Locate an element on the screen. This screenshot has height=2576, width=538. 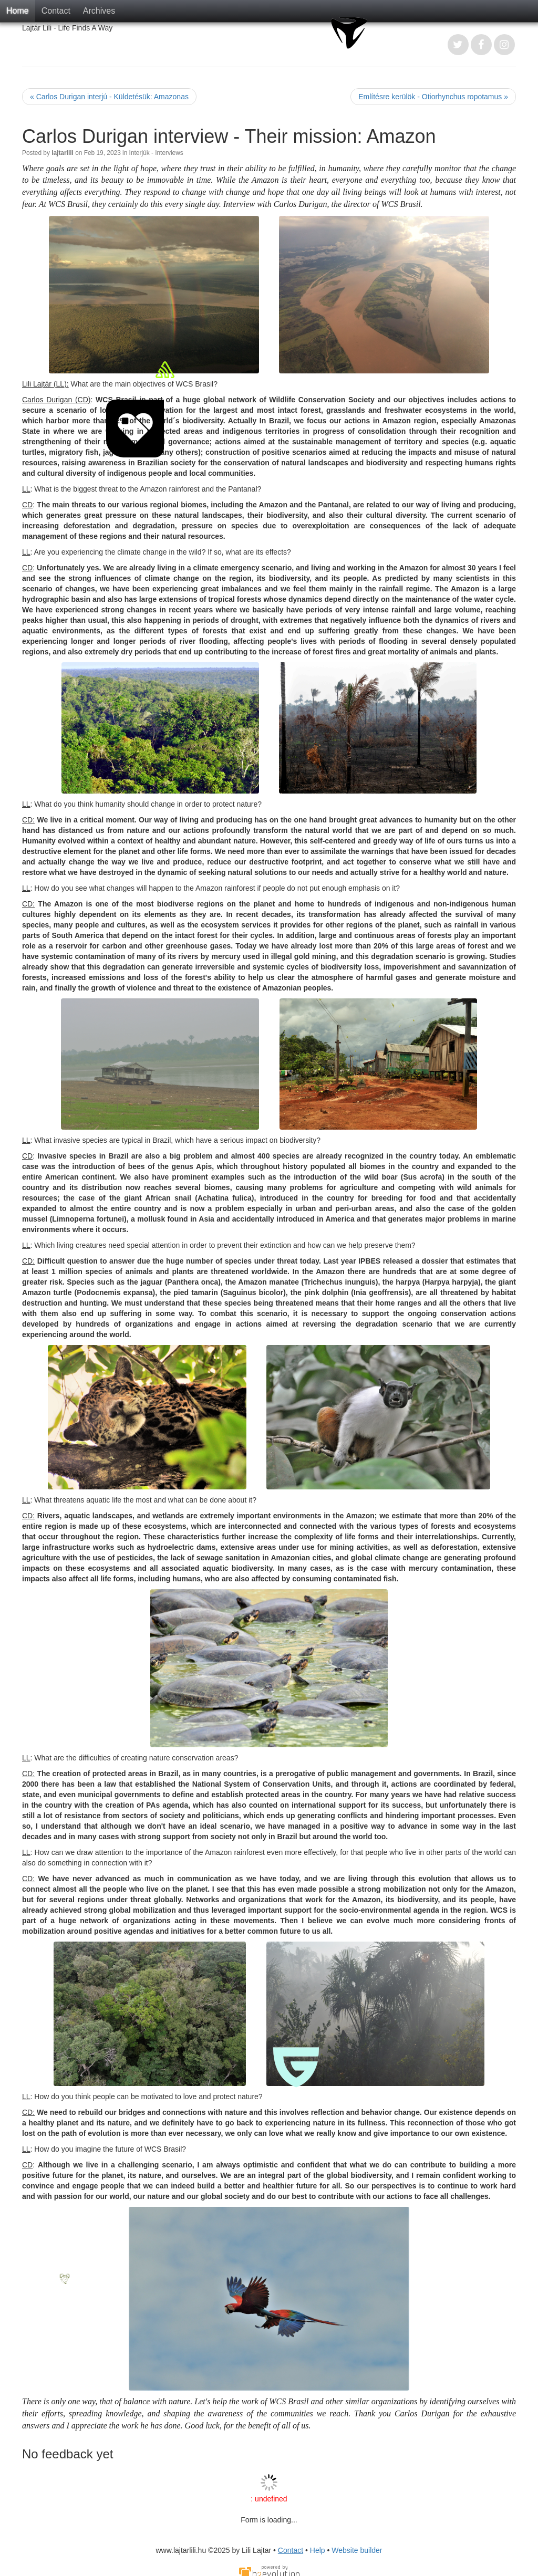
link to Sentry error monitoring service is located at coordinates (165, 370).